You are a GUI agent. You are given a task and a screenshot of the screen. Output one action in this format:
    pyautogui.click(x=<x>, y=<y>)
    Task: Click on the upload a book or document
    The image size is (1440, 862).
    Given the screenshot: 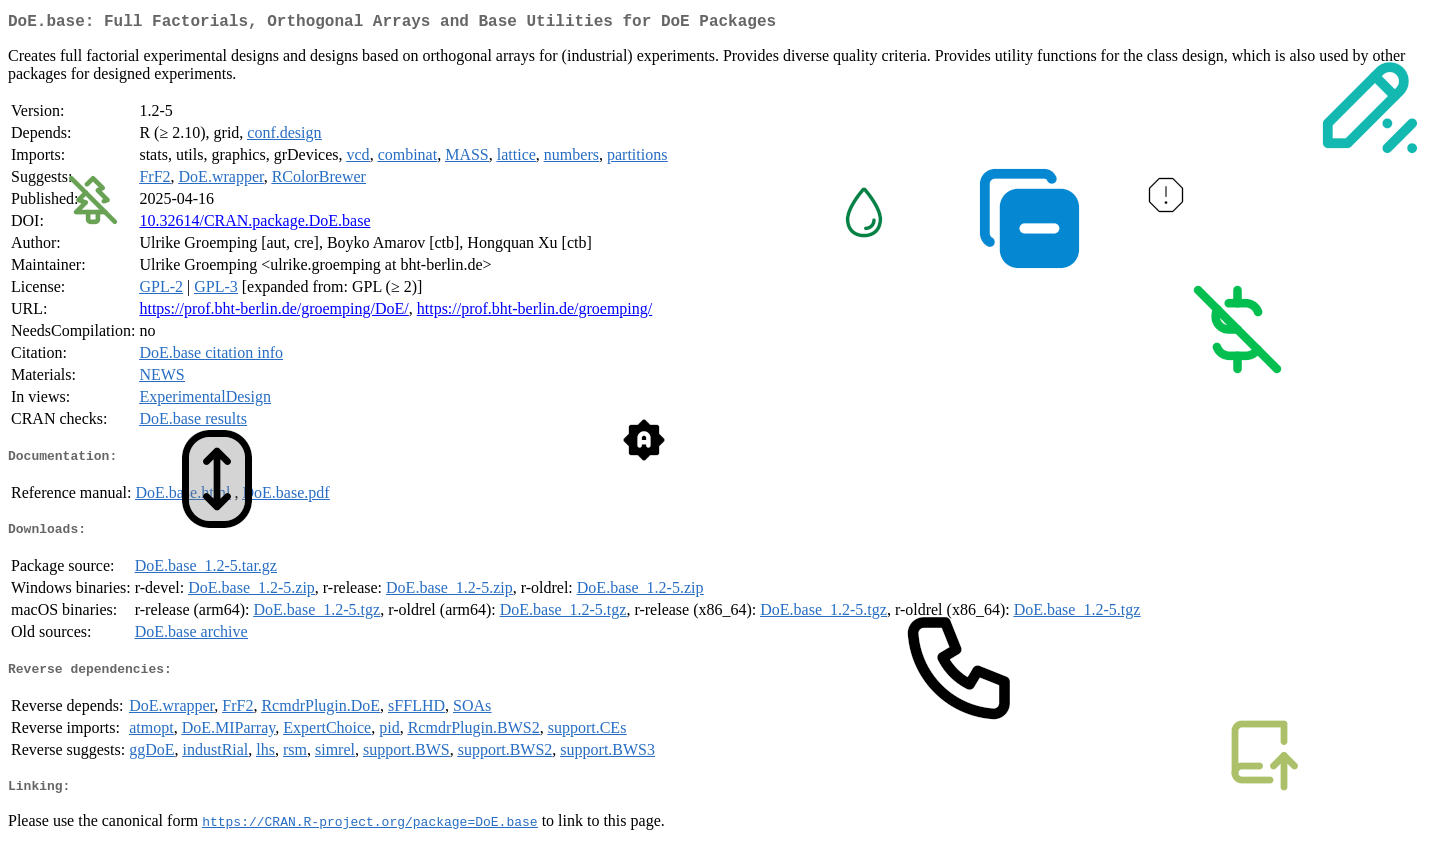 What is the action you would take?
    pyautogui.click(x=1263, y=752)
    